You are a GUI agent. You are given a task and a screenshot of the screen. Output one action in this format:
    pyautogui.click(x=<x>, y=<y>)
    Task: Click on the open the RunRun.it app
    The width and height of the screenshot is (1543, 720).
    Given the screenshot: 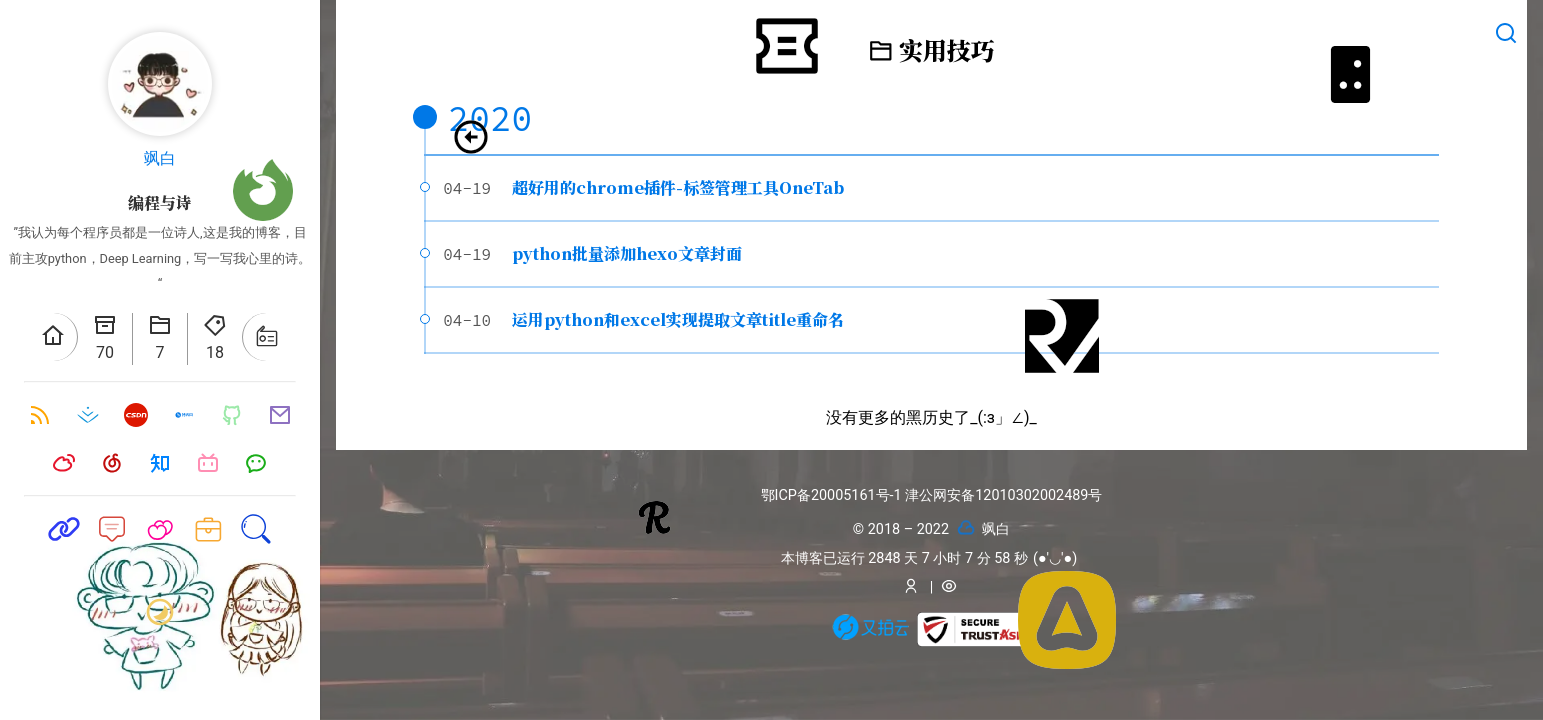 What is the action you would take?
    pyautogui.click(x=654, y=517)
    